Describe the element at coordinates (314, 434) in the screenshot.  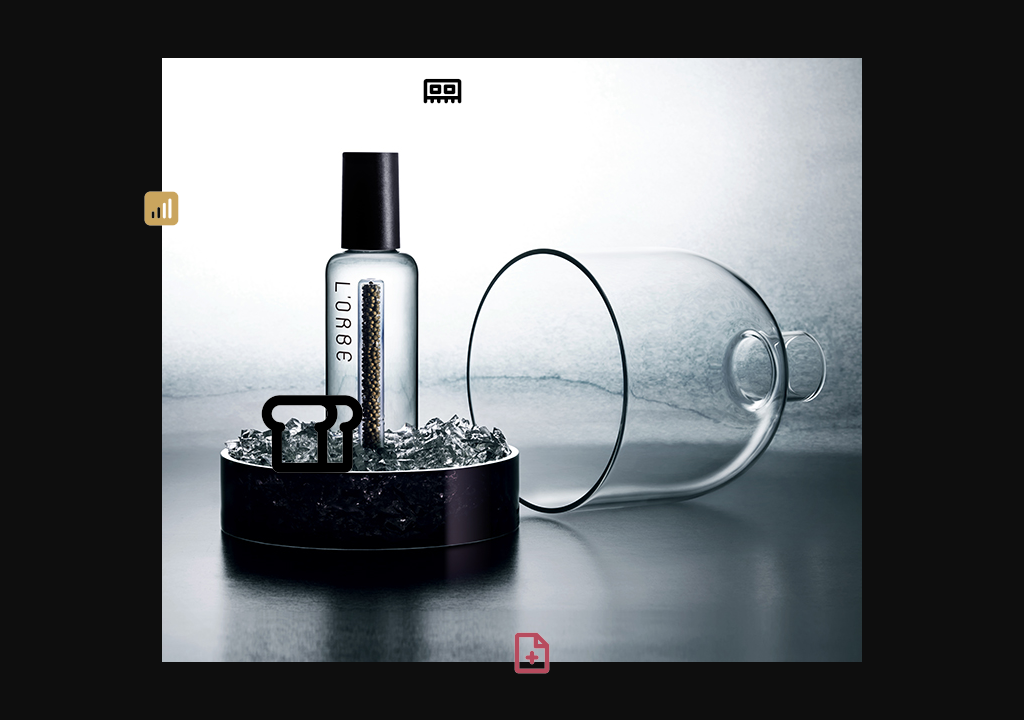
I see `access bakery or bread-related content` at that location.